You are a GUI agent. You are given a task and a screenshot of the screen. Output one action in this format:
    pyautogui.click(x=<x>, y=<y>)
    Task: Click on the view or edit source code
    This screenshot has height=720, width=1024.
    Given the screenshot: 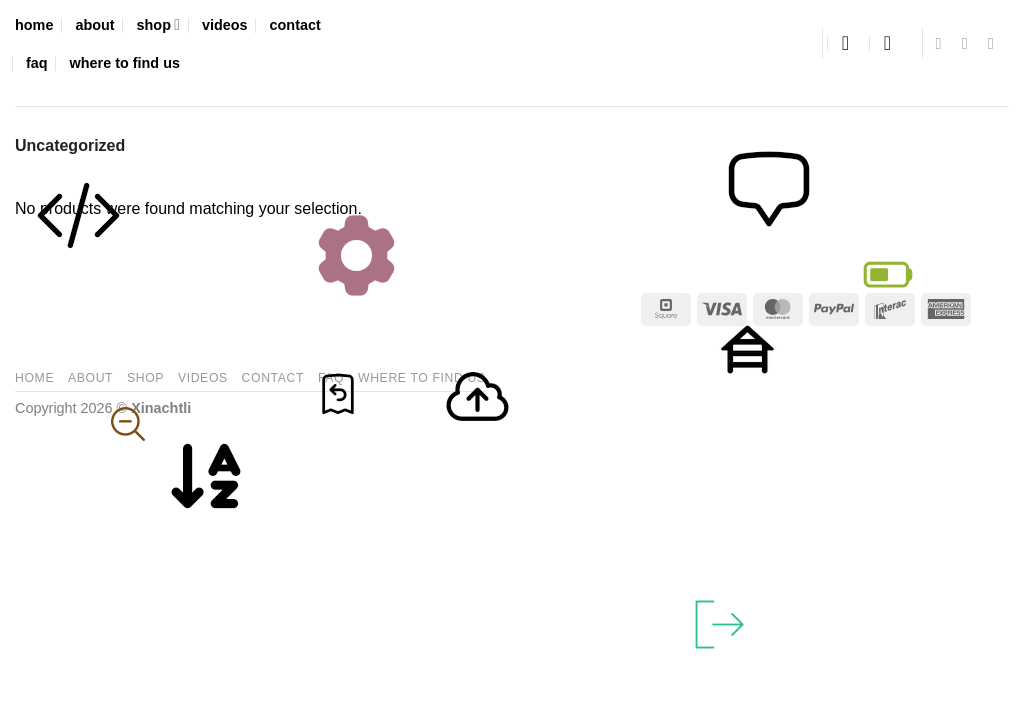 What is the action you would take?
    pyautogui.click(x=78, y=215)
    